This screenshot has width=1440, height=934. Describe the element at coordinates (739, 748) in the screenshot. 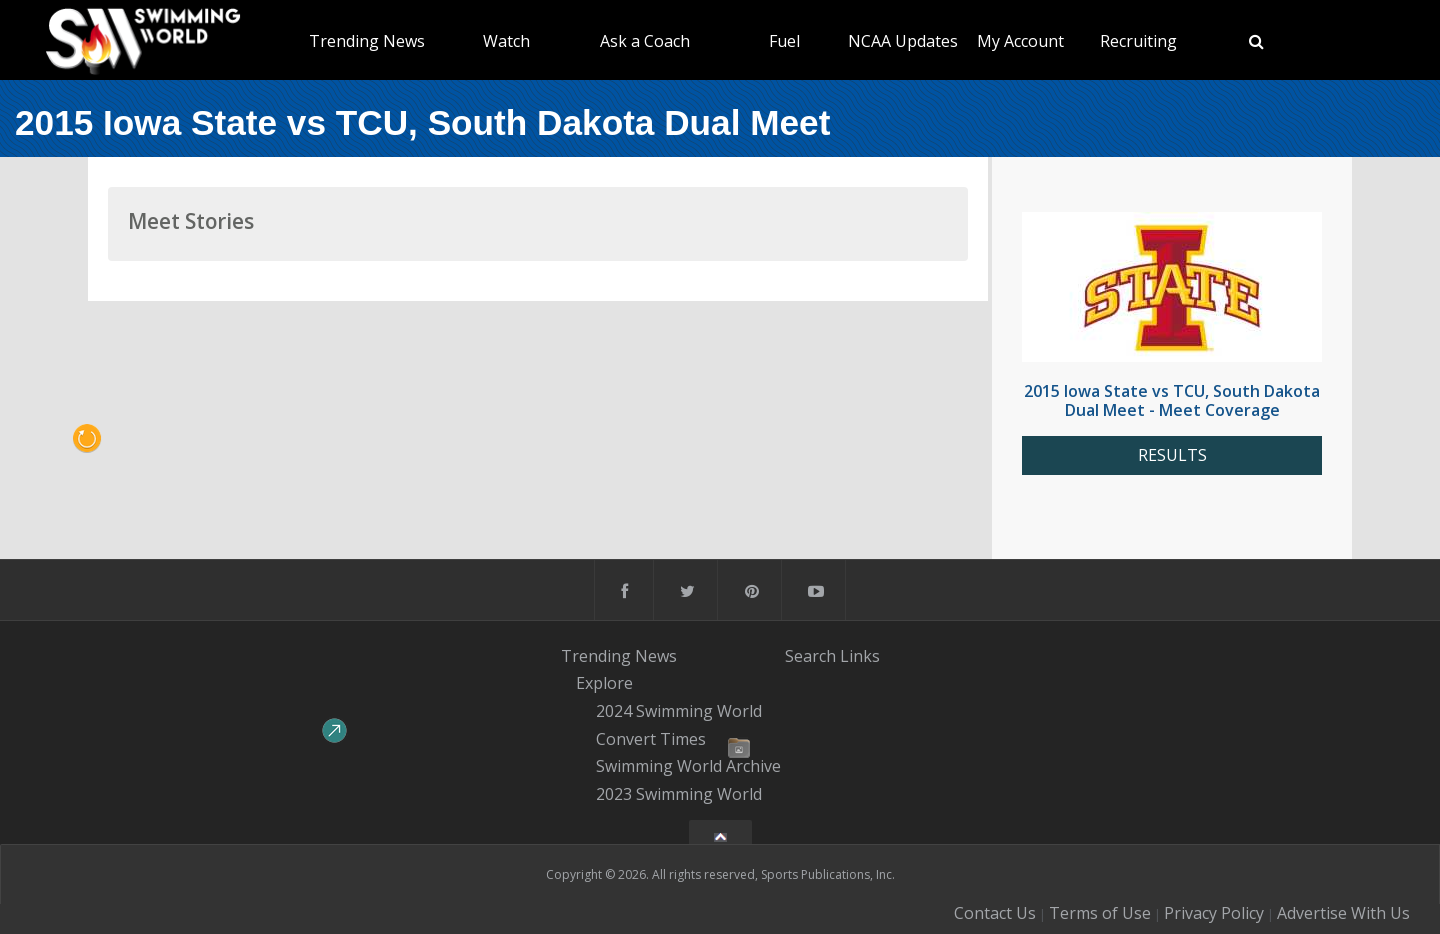

I see `open your pictures folder` at that location.